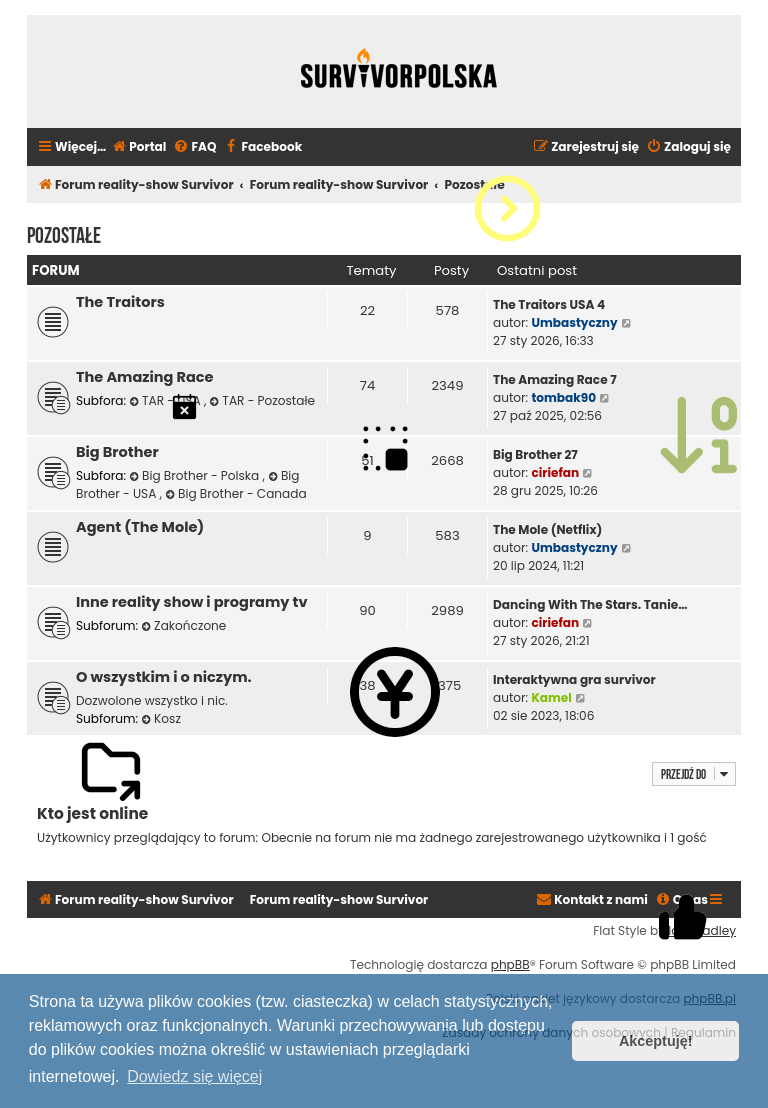 This screenshot has height=1108, width=768. What do you see at coordinates (385, 448) in the screenshot?
I see `align content to bottom-right corner` at bounding box center [385, 448].